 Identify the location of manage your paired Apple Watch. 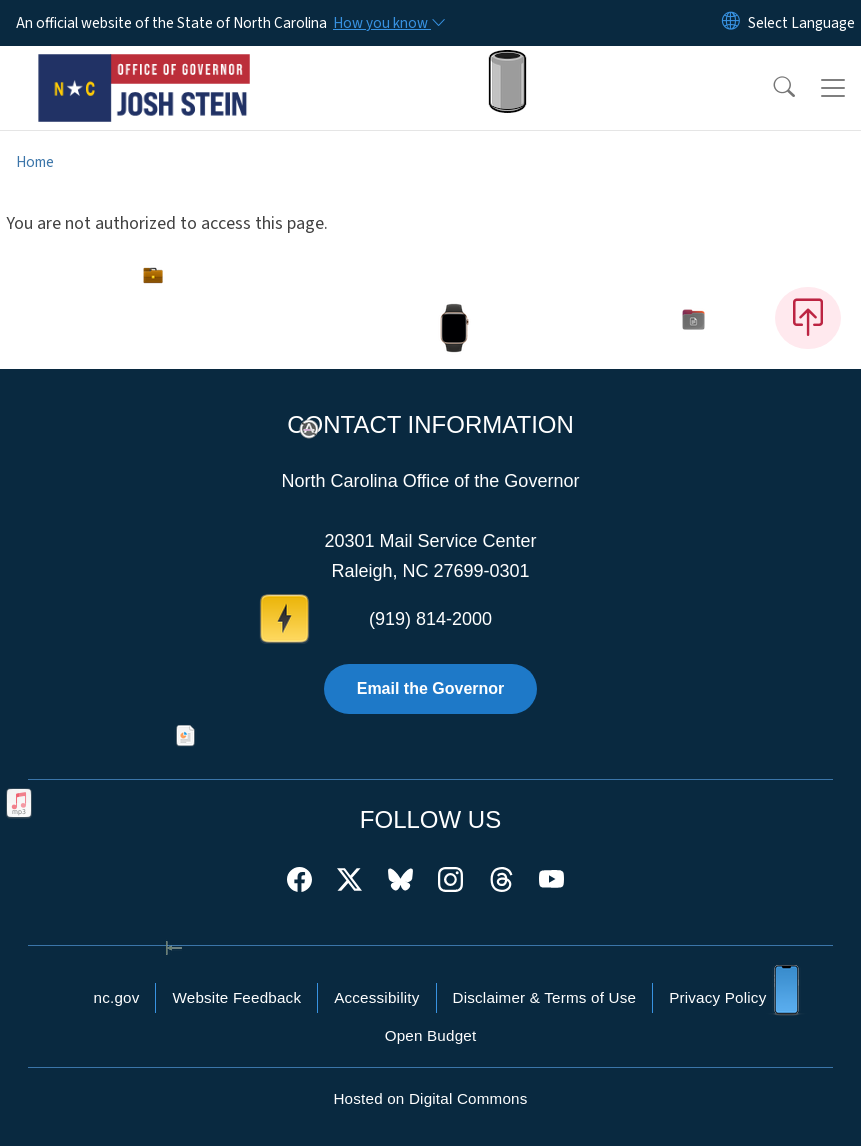
(454, 328).